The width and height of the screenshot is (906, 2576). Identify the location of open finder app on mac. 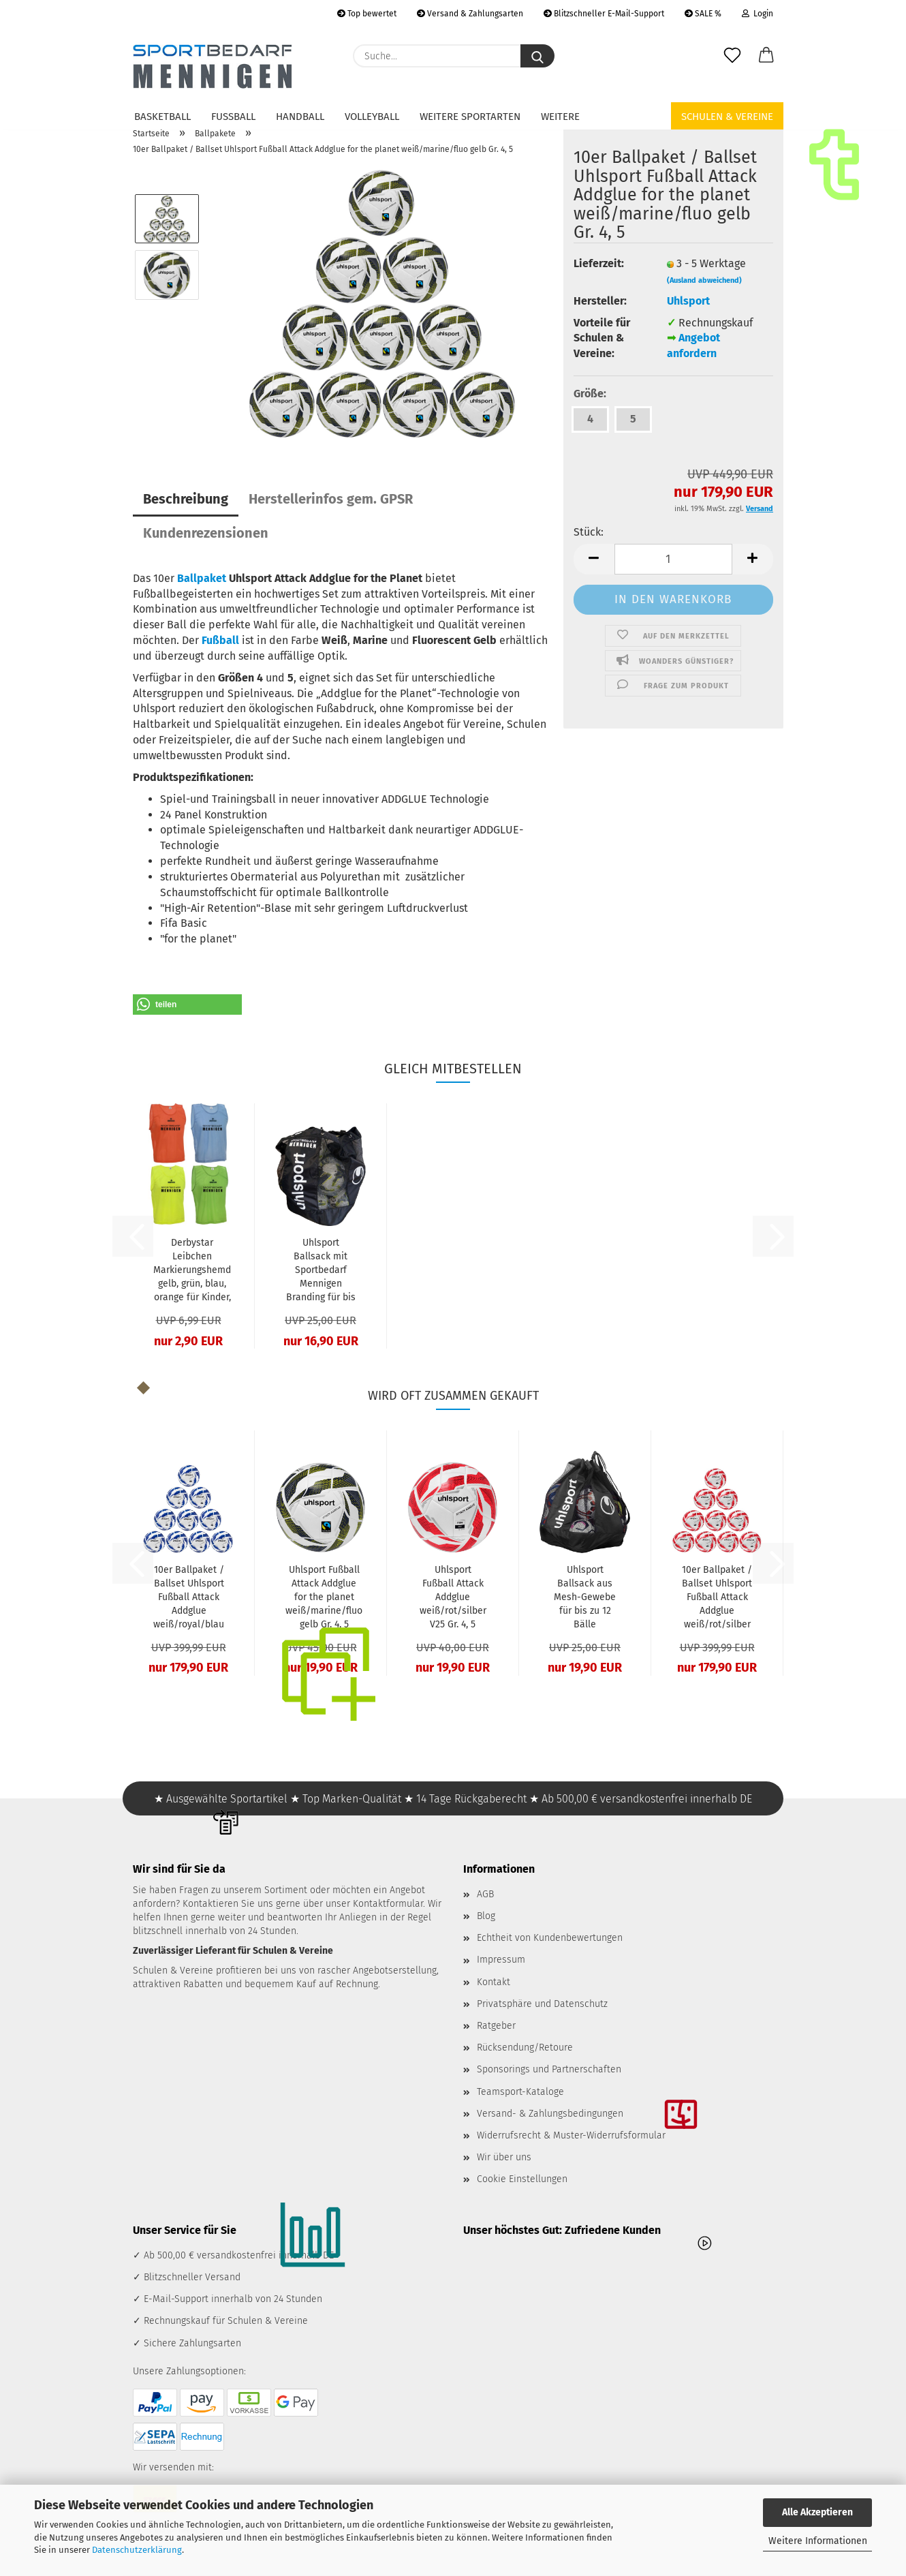
(681, 2114).